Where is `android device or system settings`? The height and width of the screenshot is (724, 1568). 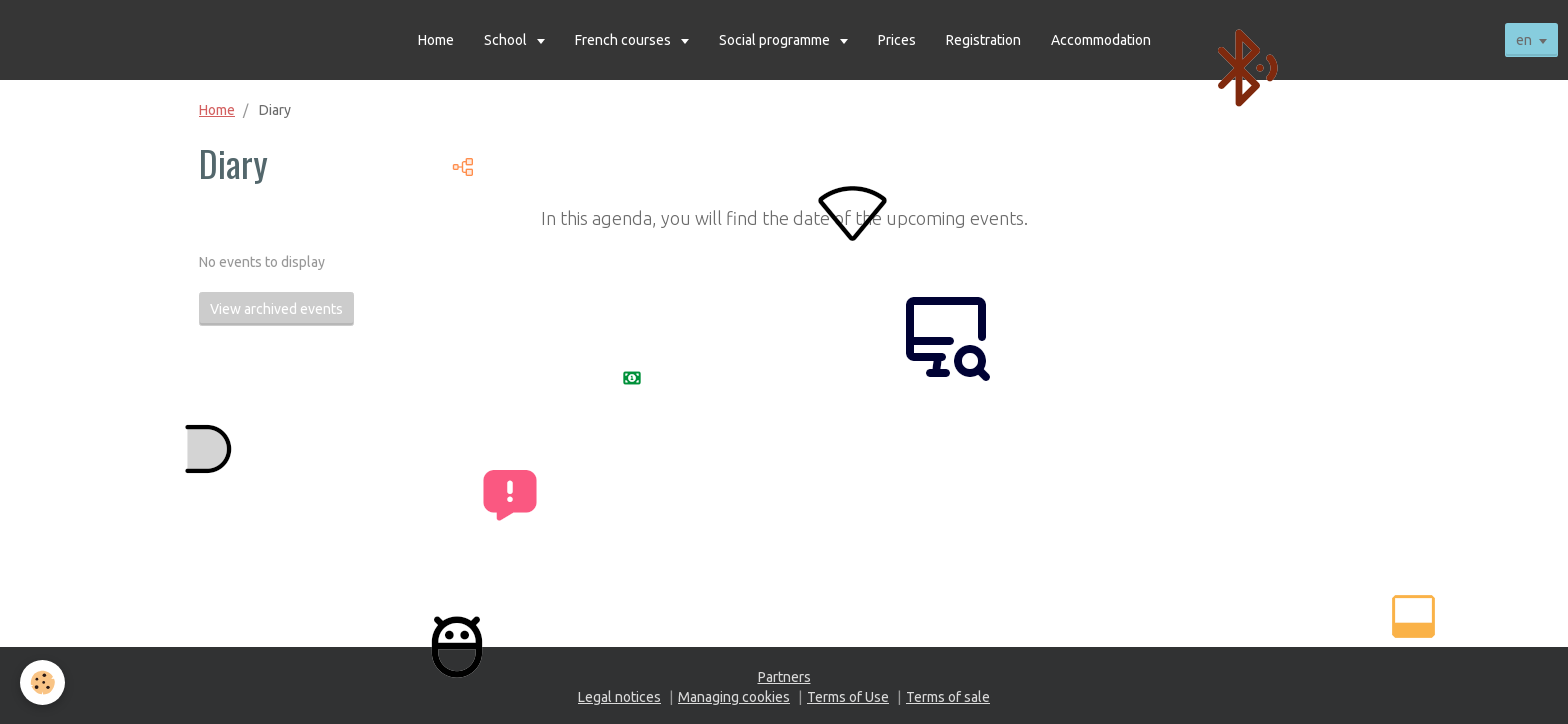 android device or system settings is located at coordinates (457, 646).